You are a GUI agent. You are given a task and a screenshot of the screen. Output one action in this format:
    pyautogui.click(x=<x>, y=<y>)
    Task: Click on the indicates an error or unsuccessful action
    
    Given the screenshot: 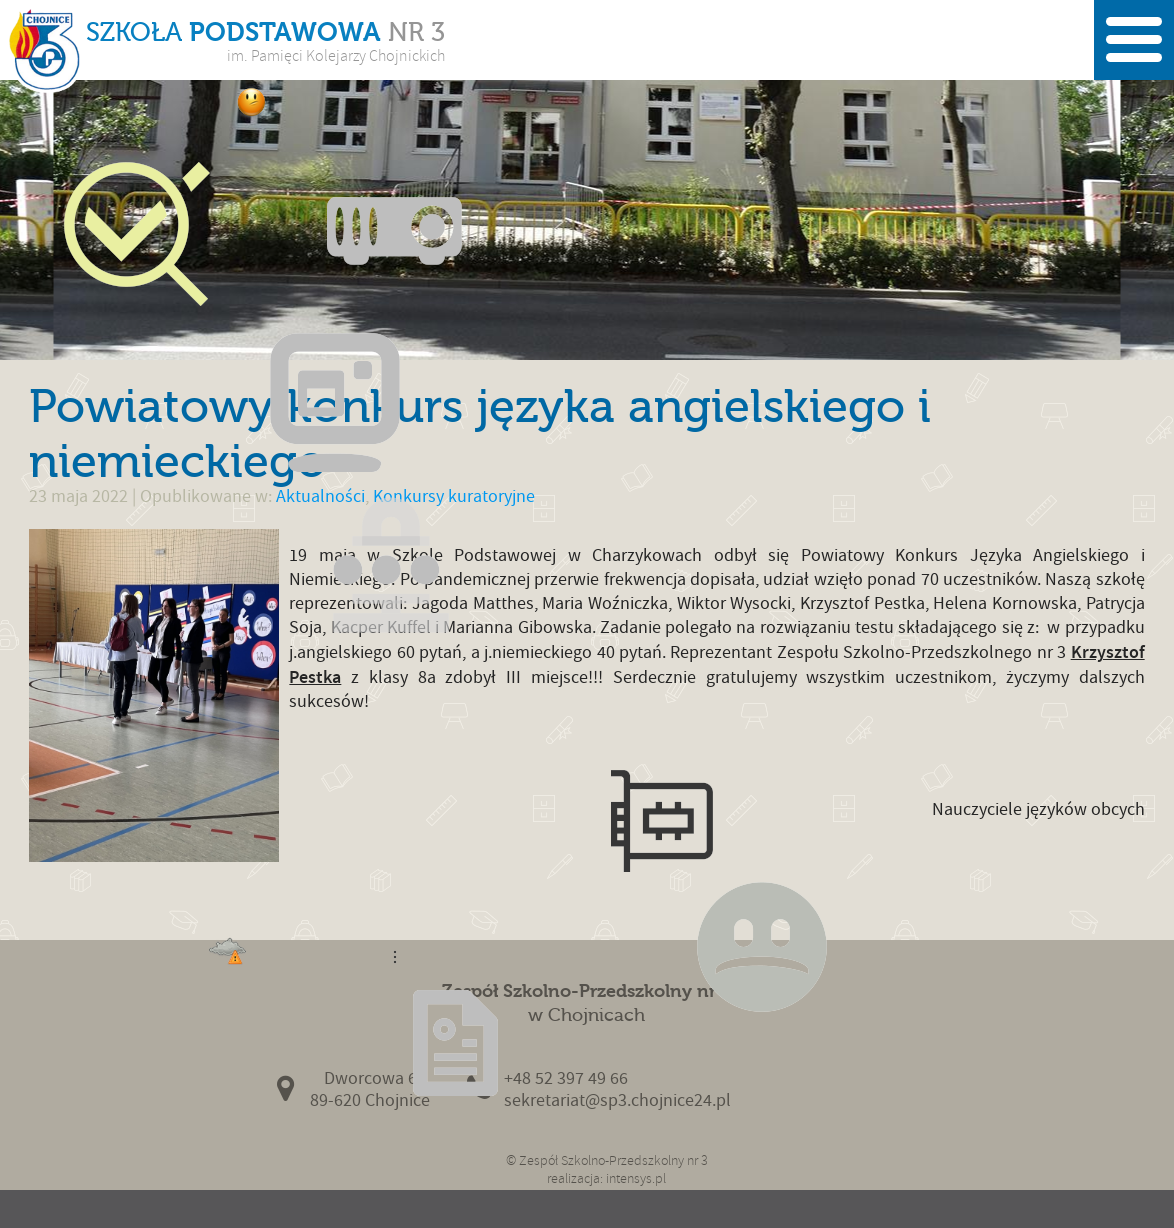 What is the action you would take?
    pyautogui.click(x=762, y=947)
    